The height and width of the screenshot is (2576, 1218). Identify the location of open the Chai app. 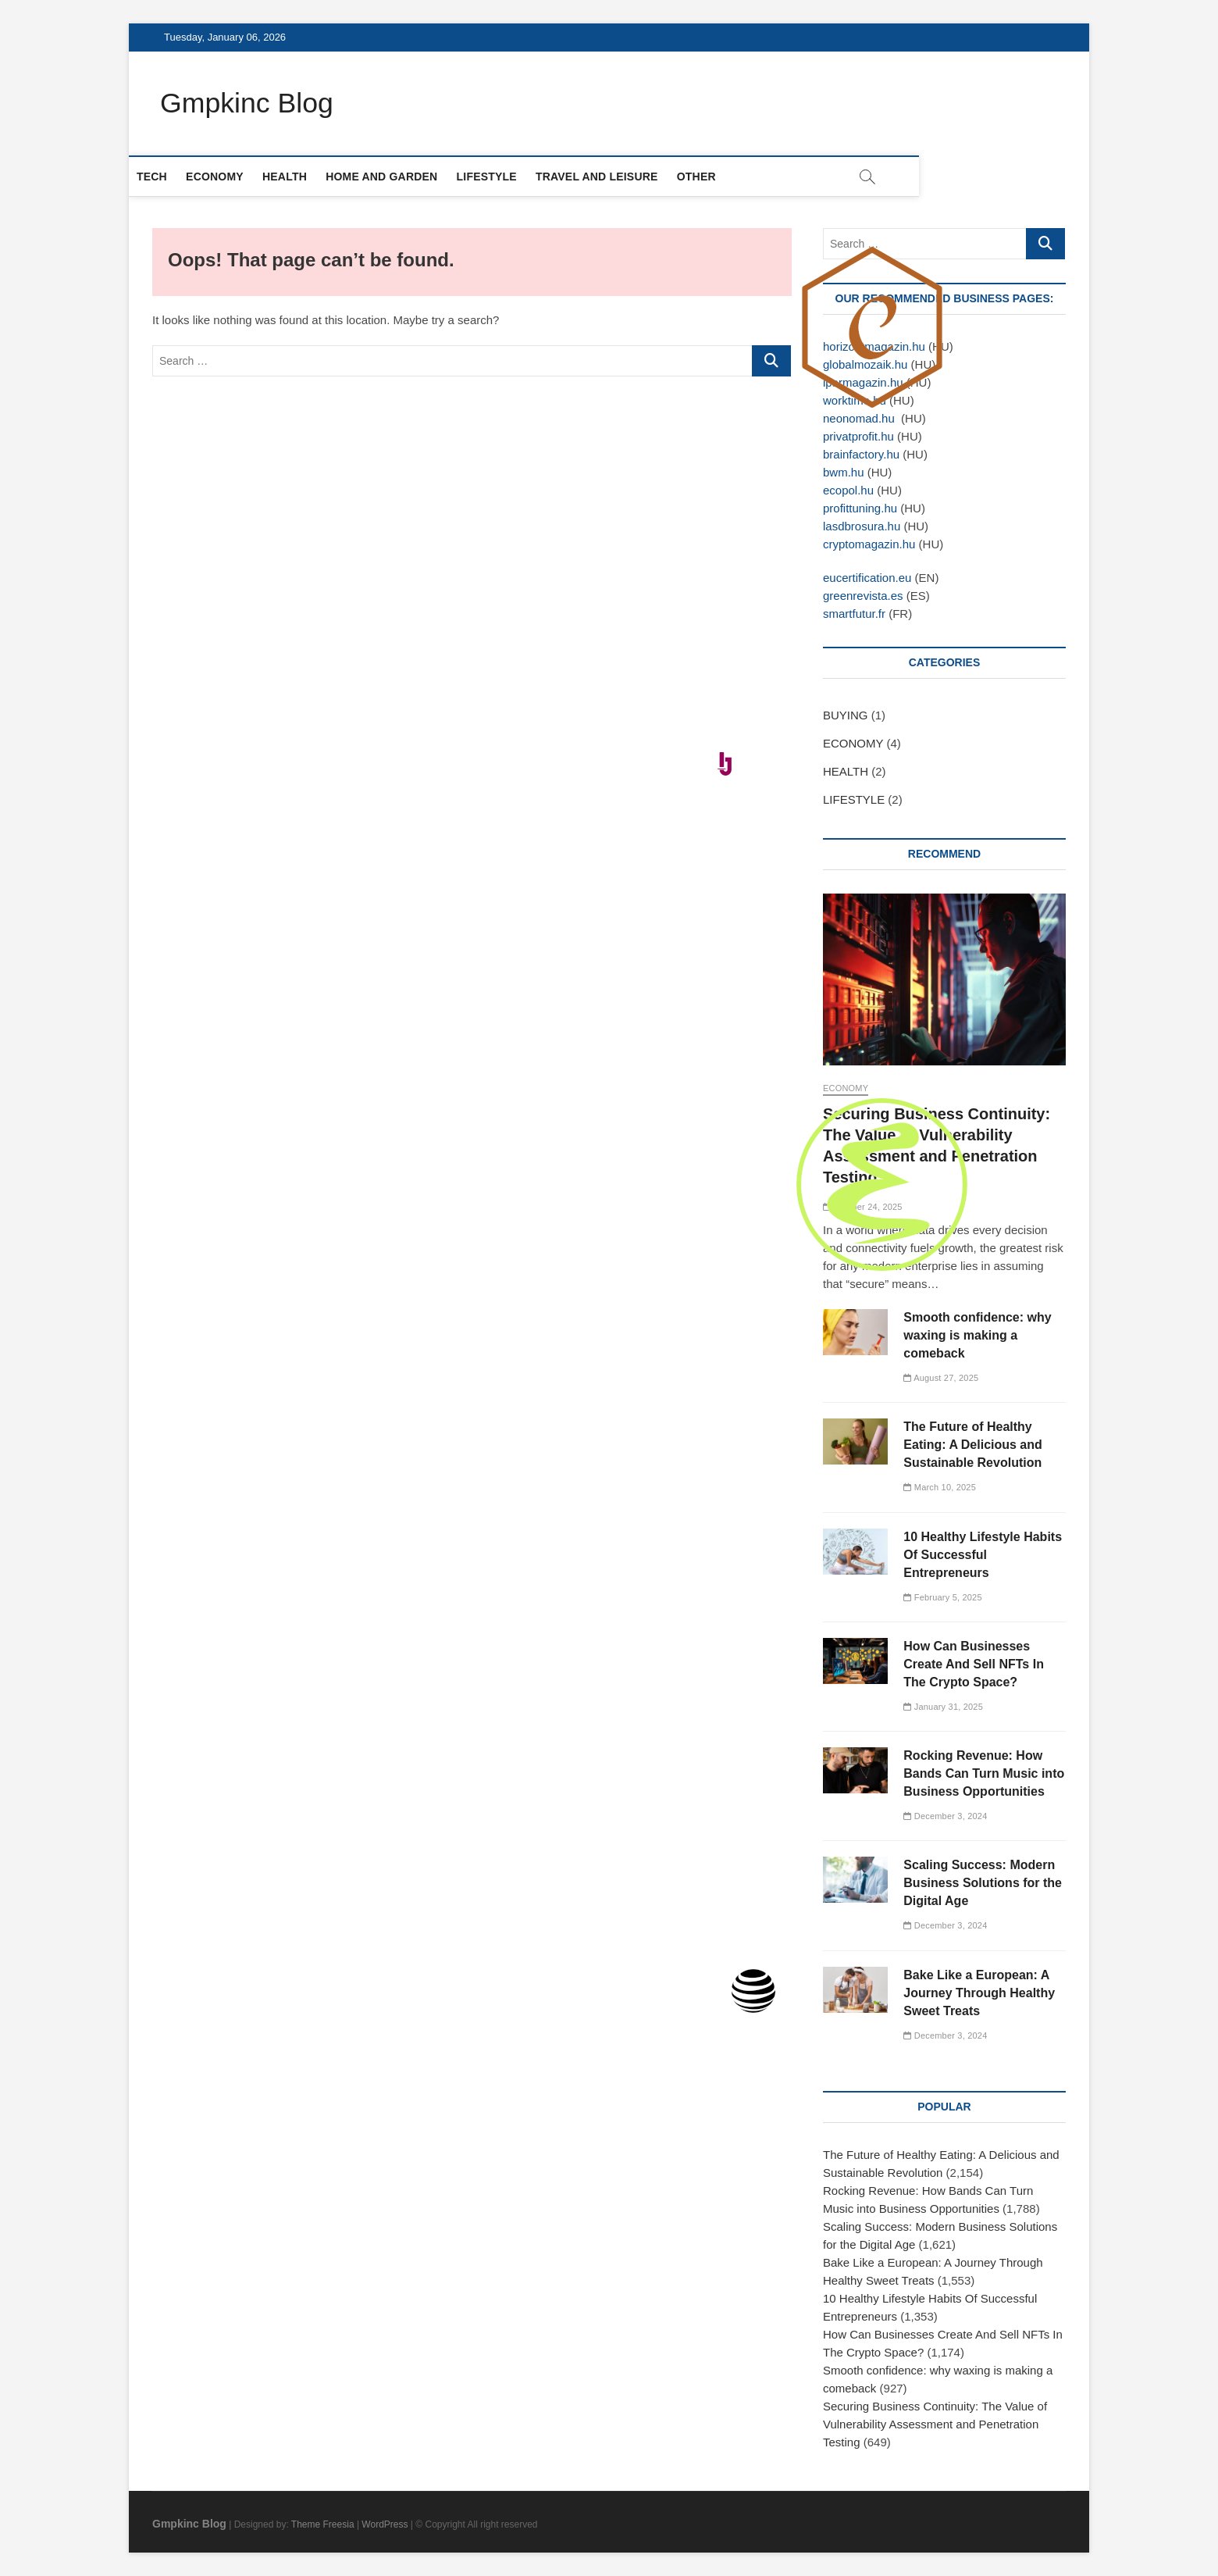
(872, 327).